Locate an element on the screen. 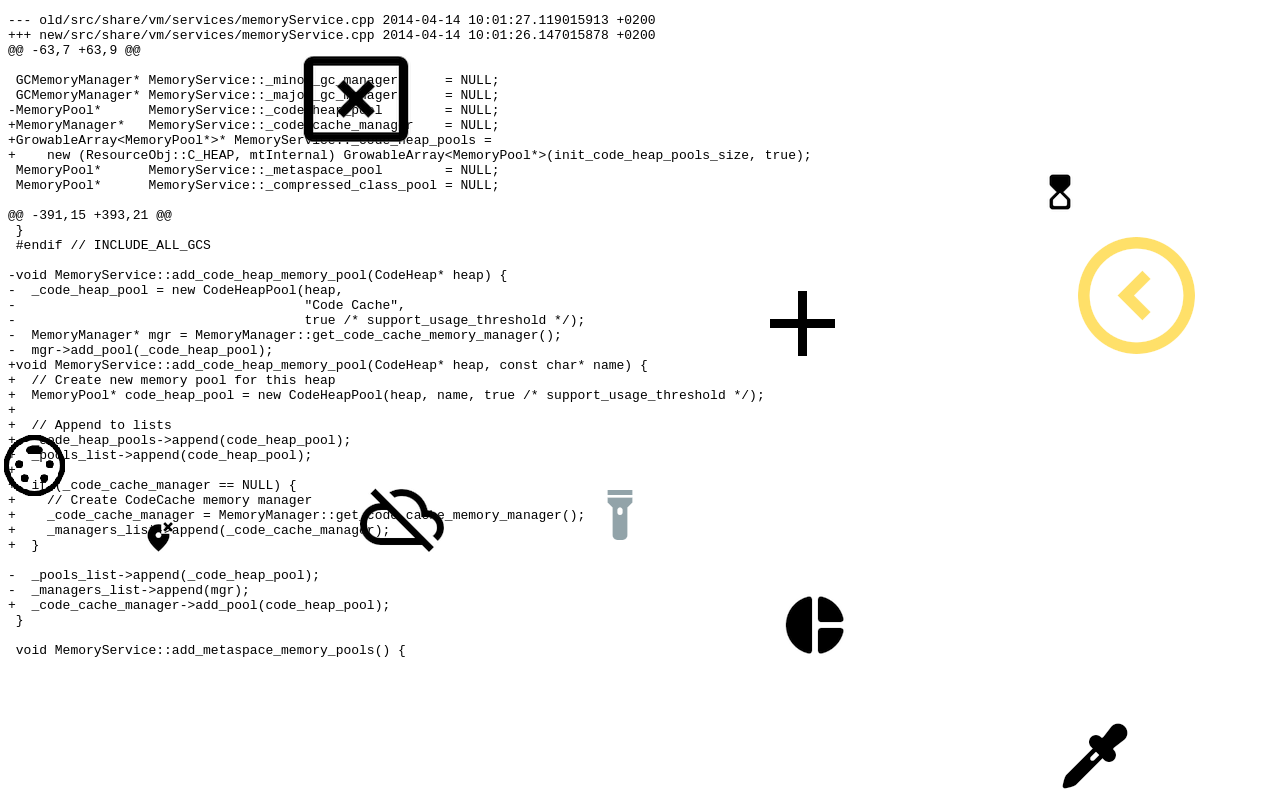 Image resolution: width=1280 pixels, height=800 pixels. indicates loading or processing in progress is located at coordinates (1060, 192).